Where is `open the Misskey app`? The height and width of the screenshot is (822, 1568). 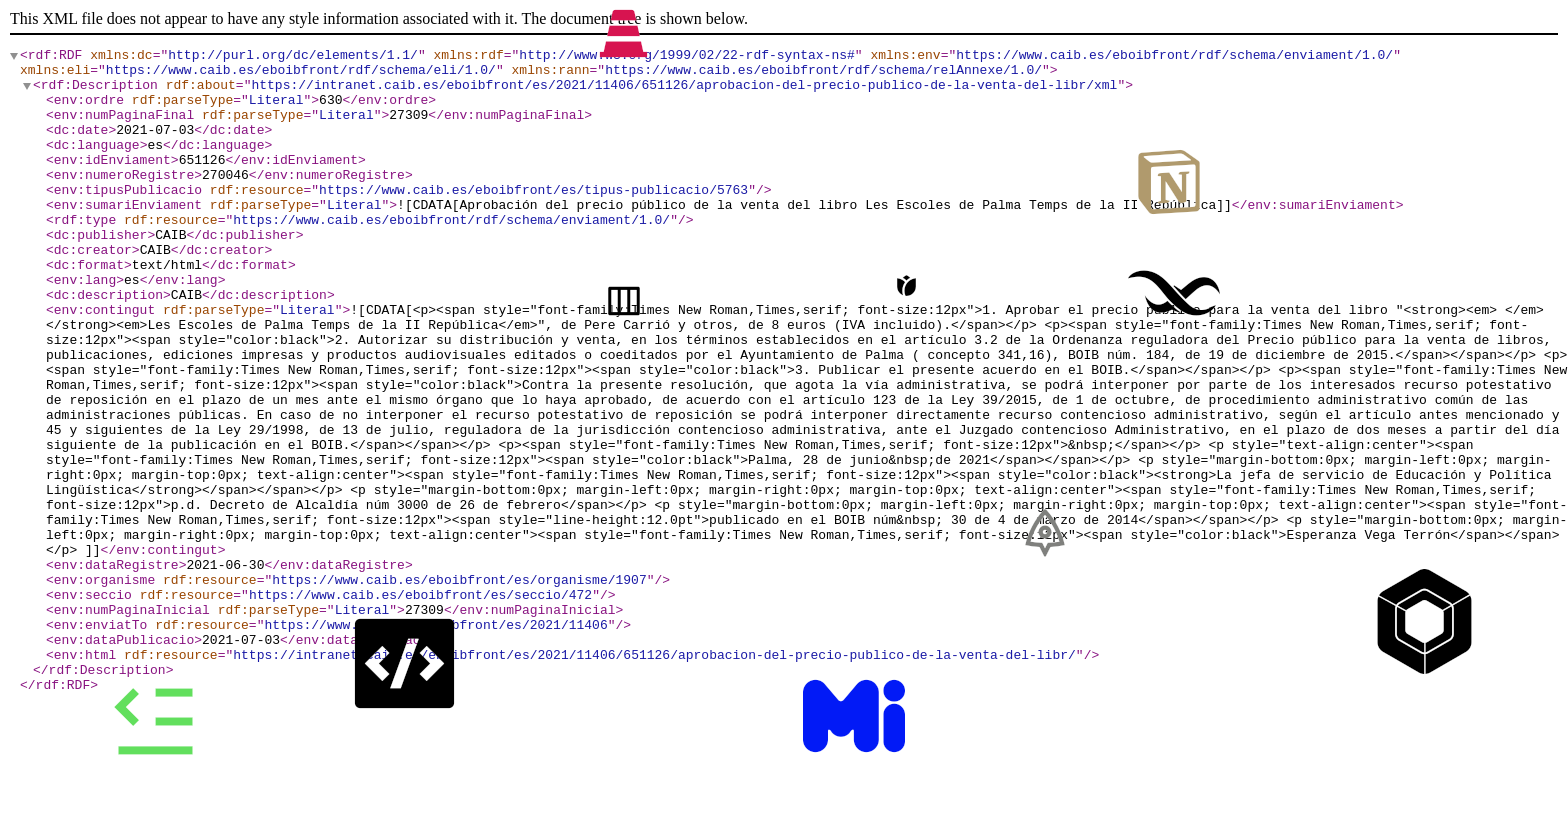 open the Misskey app is located at coordinates (854, 716).